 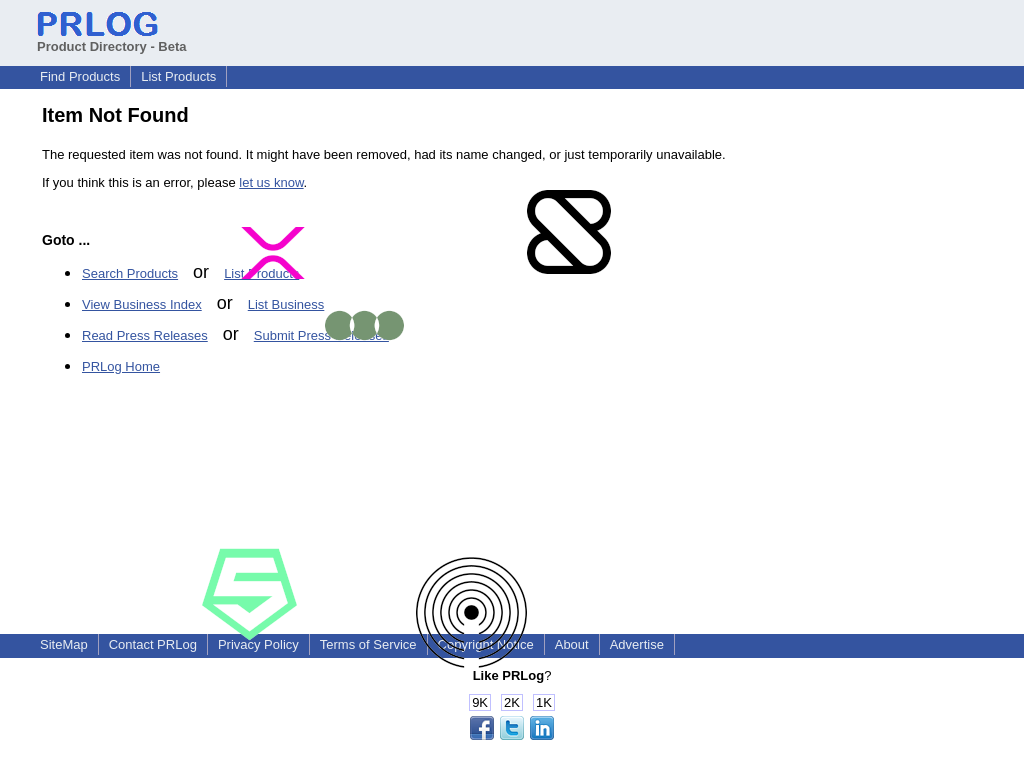 What do you see at coordinates (273, 253) in the screenshot?
I see `xrp cryptocurrency logo` at bounding box center [273, 253].